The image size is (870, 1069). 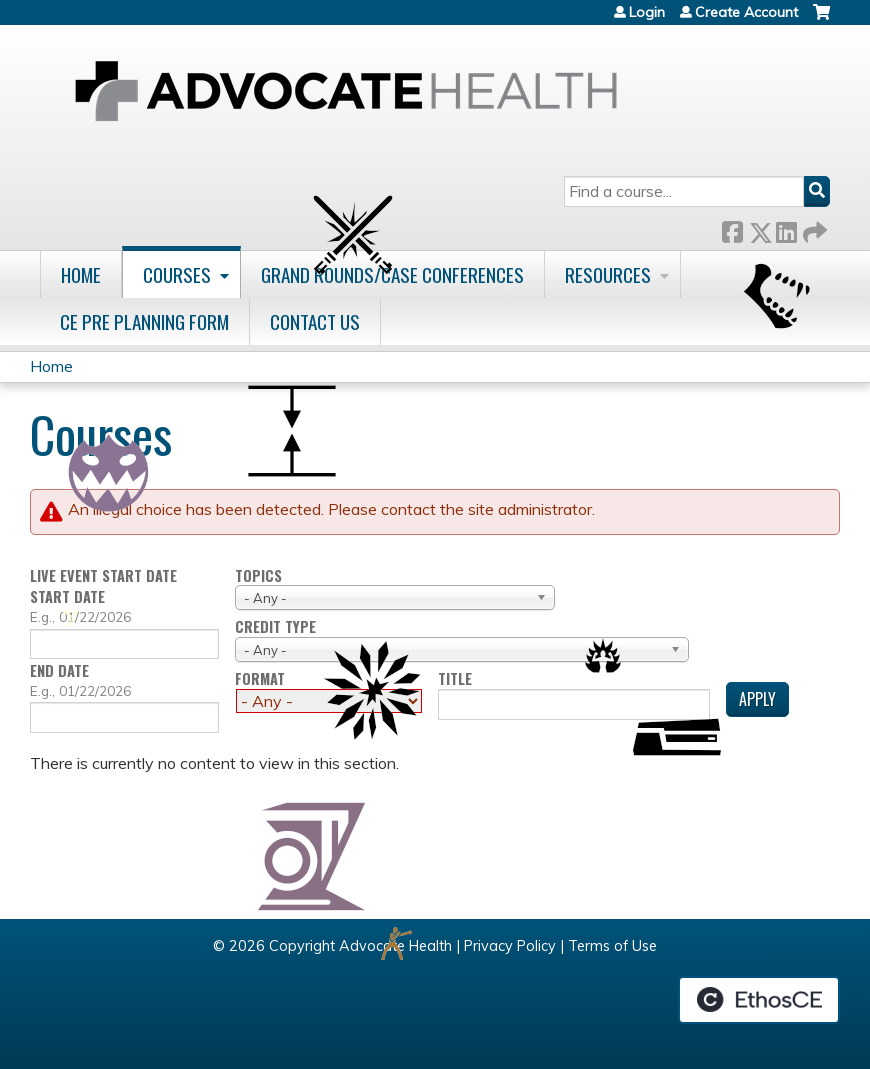 What do you see at coordinates (777, 296) in the screenshot?
I see `jawbone item in a game inventory` at bounding box center [777, 296].